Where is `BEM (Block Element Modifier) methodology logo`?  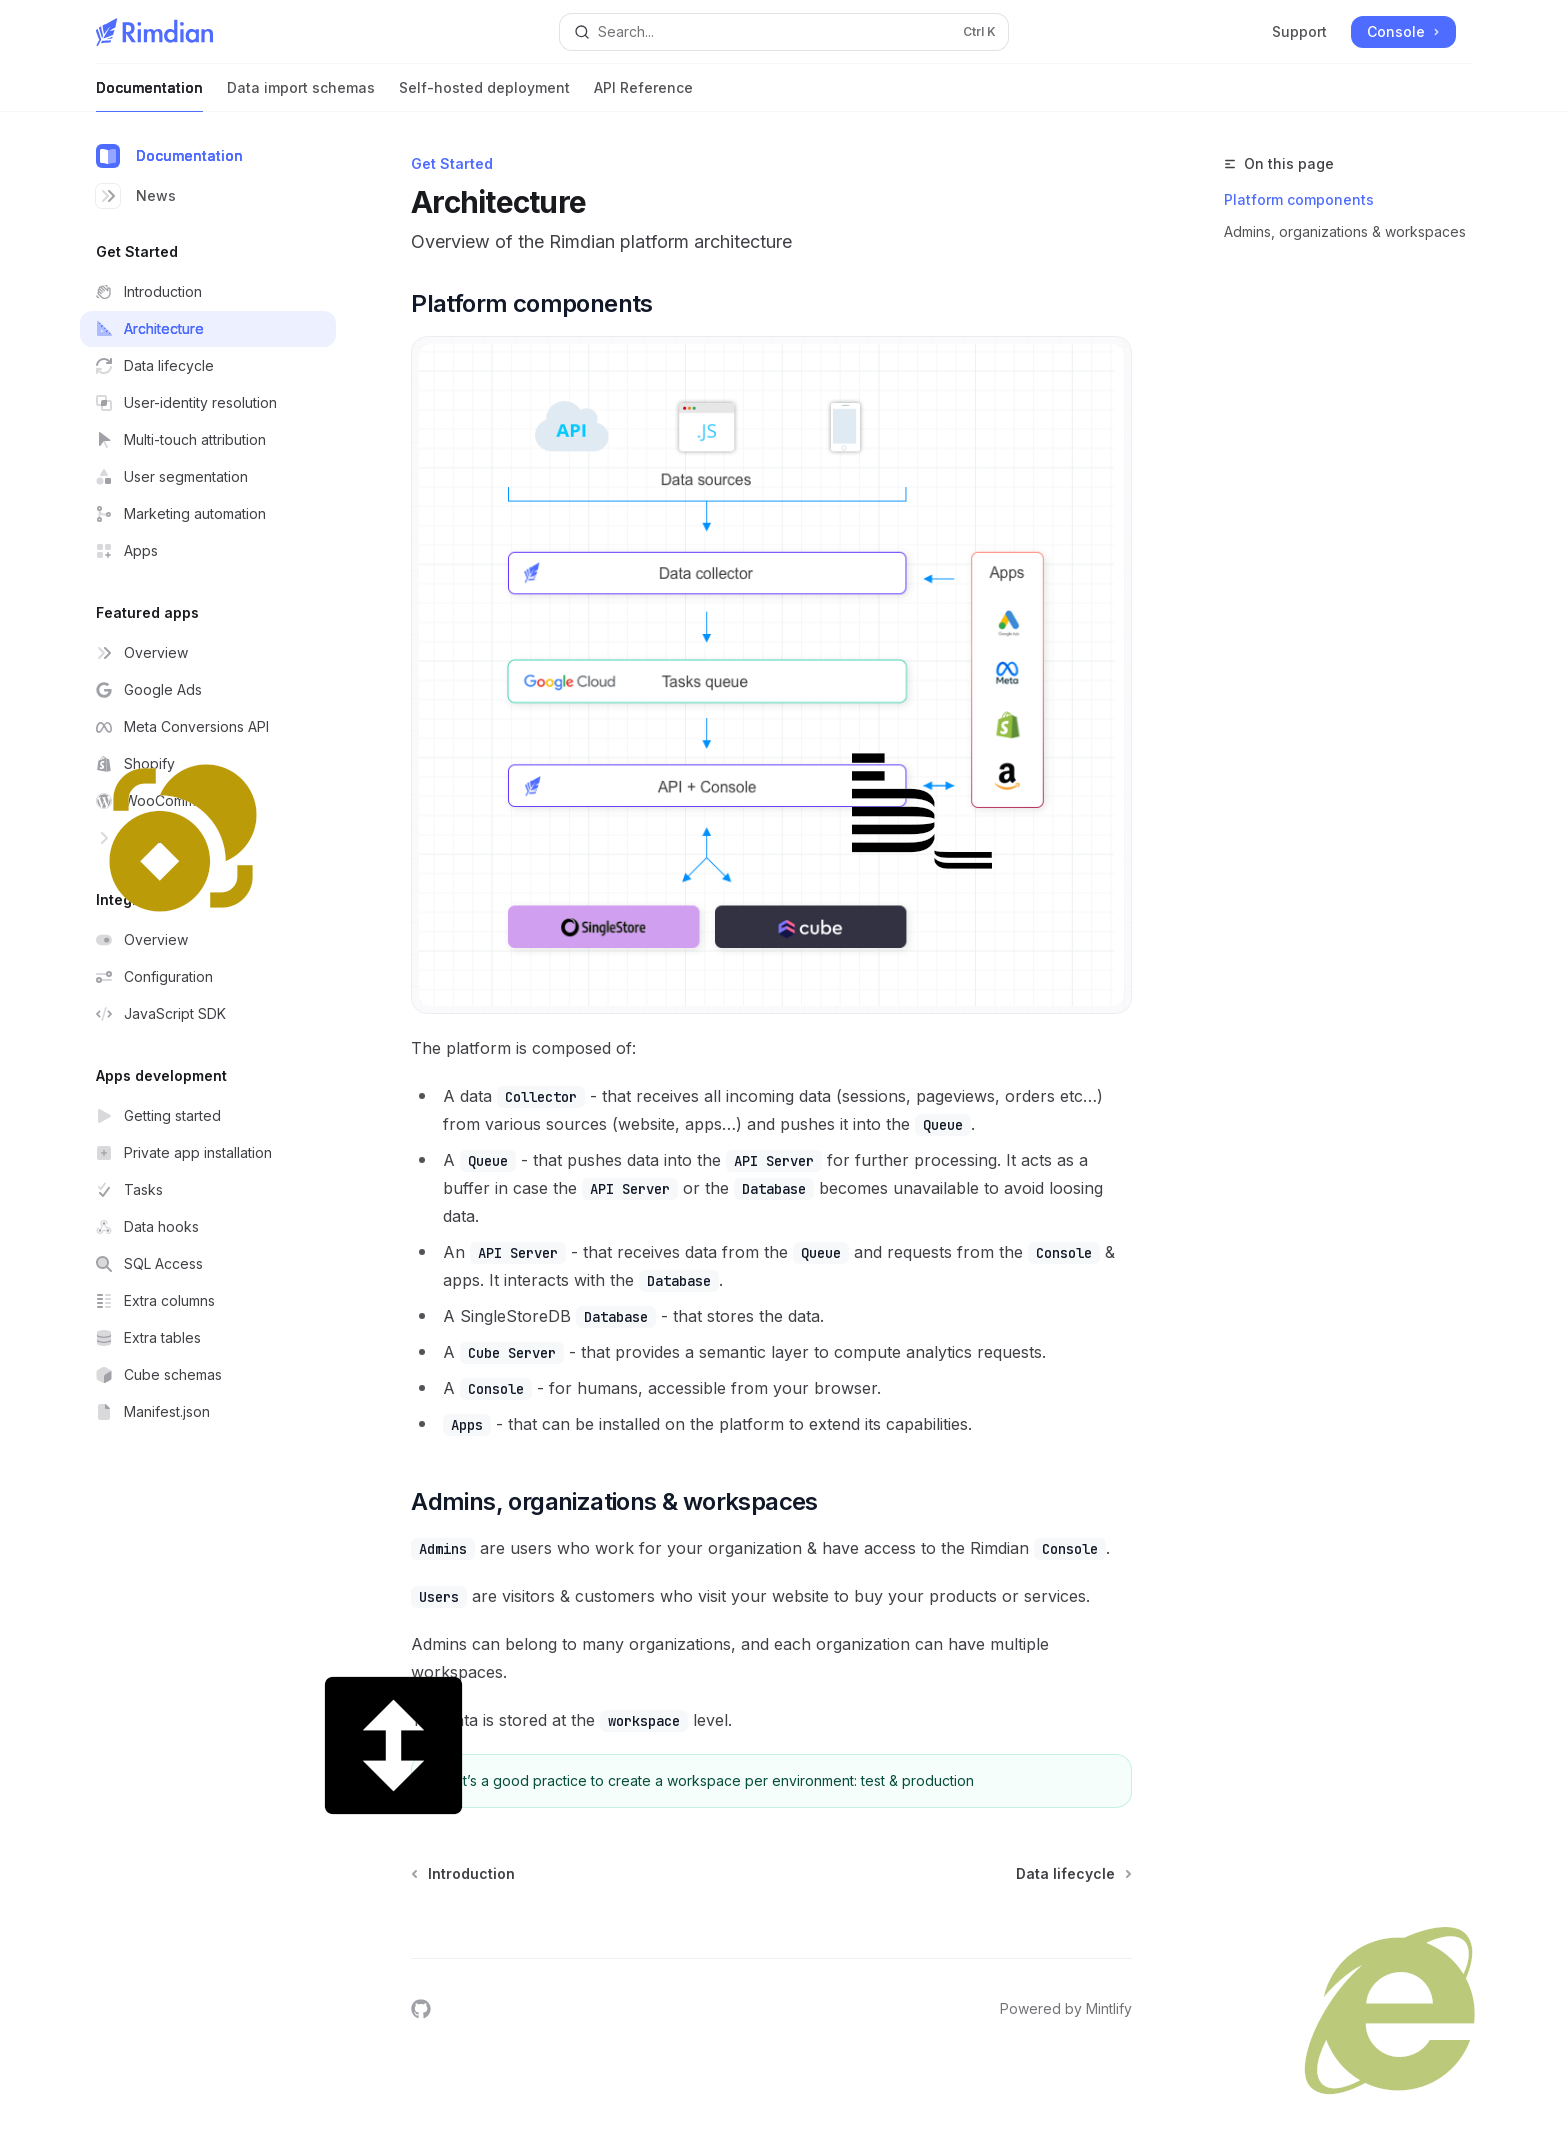 BEM (Block Element Modifier) methodology logo is located at coordinates (922, 811).